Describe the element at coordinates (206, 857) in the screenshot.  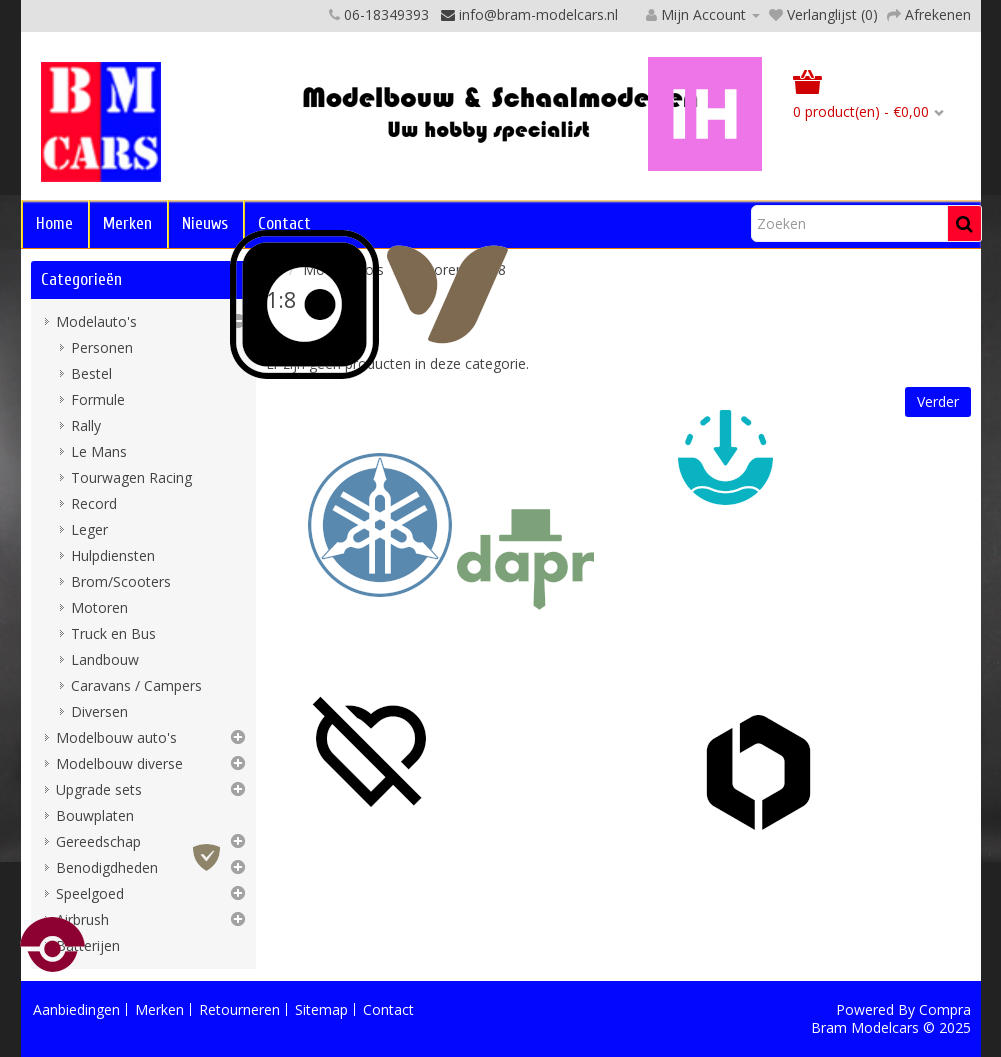
I see `open AdGuard ad-blocking settings` at that location.